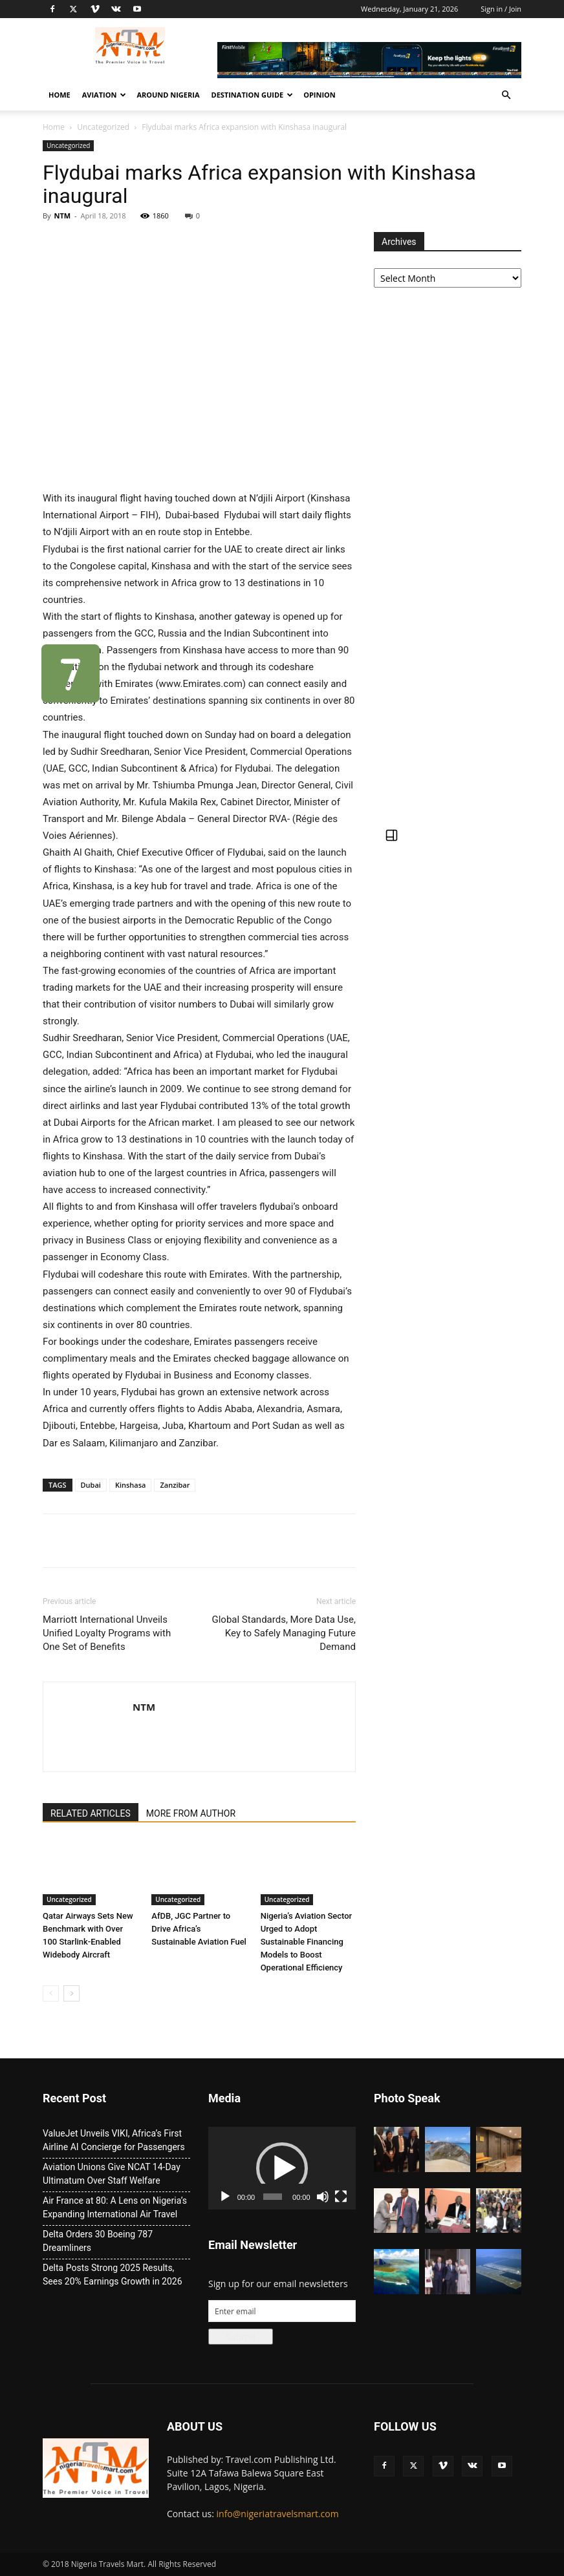 The width and height of the screenshot is (564, 2576). What do you see at coordinates (391, 835) in the screenshot?
I see `toggle right and bottom panel layout` at bounding box center [391, 835].